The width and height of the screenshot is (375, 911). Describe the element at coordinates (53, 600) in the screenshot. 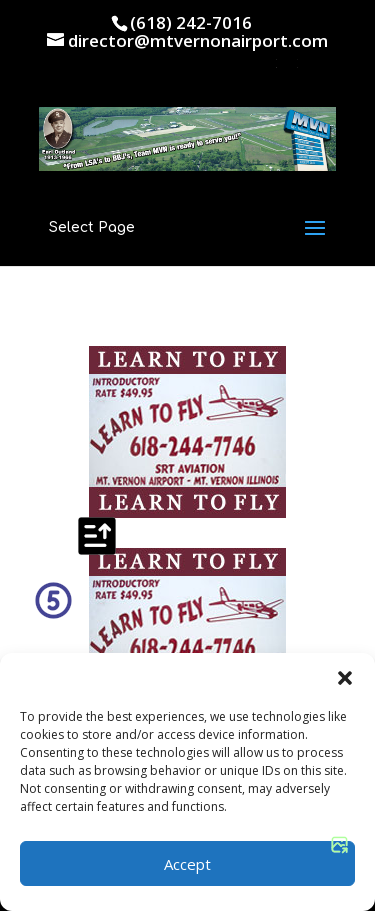

I see `indicates step five in a numbered sequence` at that location.